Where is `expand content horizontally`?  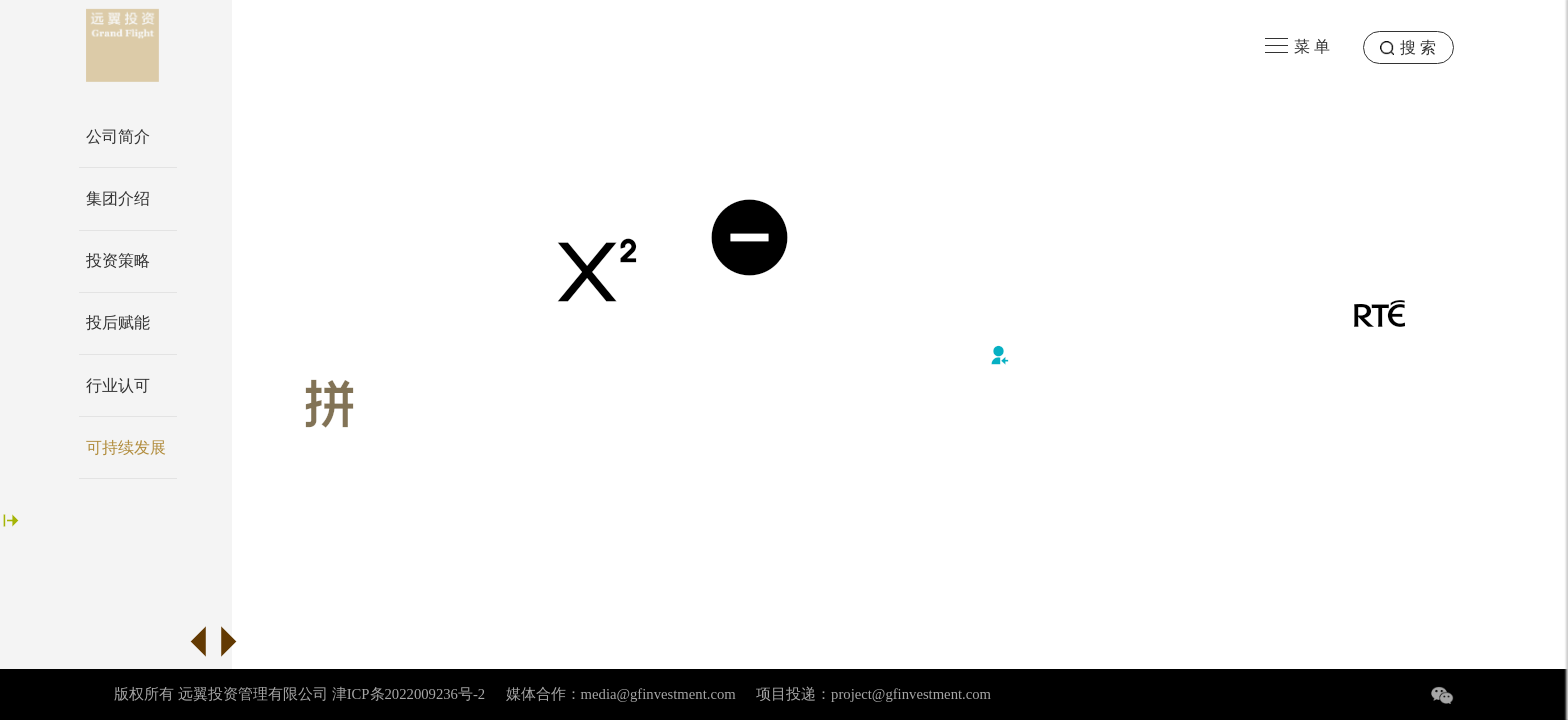 expand content horizontally is located at coordinates (213, 641).